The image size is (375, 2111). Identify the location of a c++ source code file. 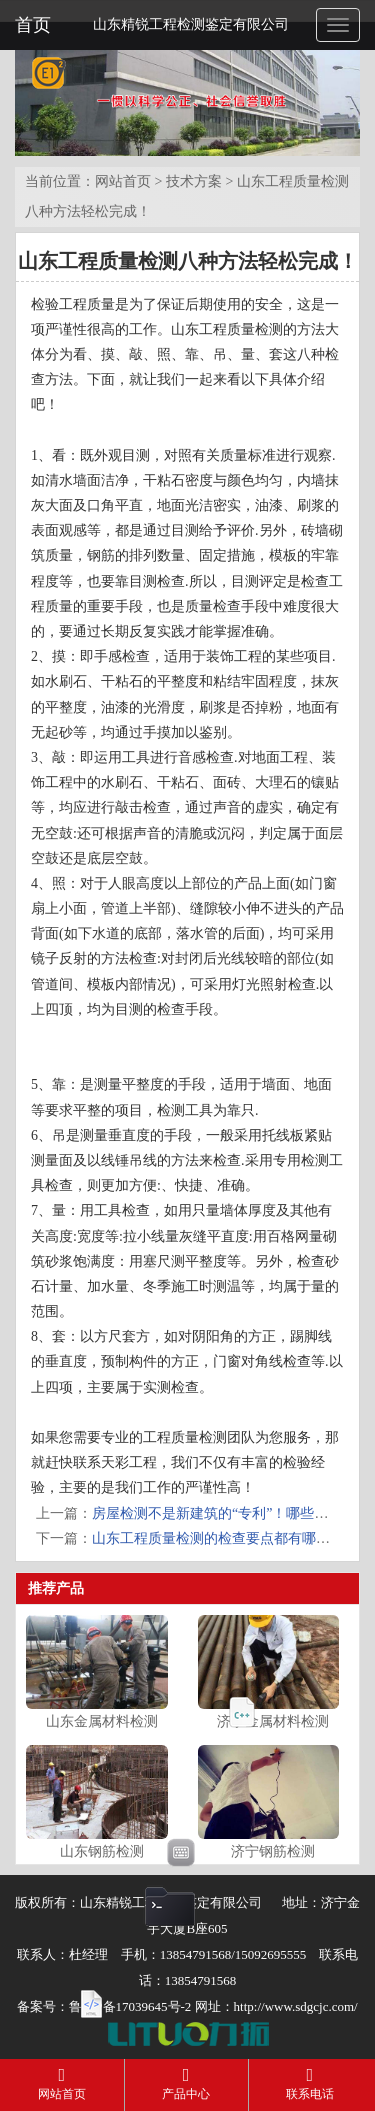
(242, 1712).